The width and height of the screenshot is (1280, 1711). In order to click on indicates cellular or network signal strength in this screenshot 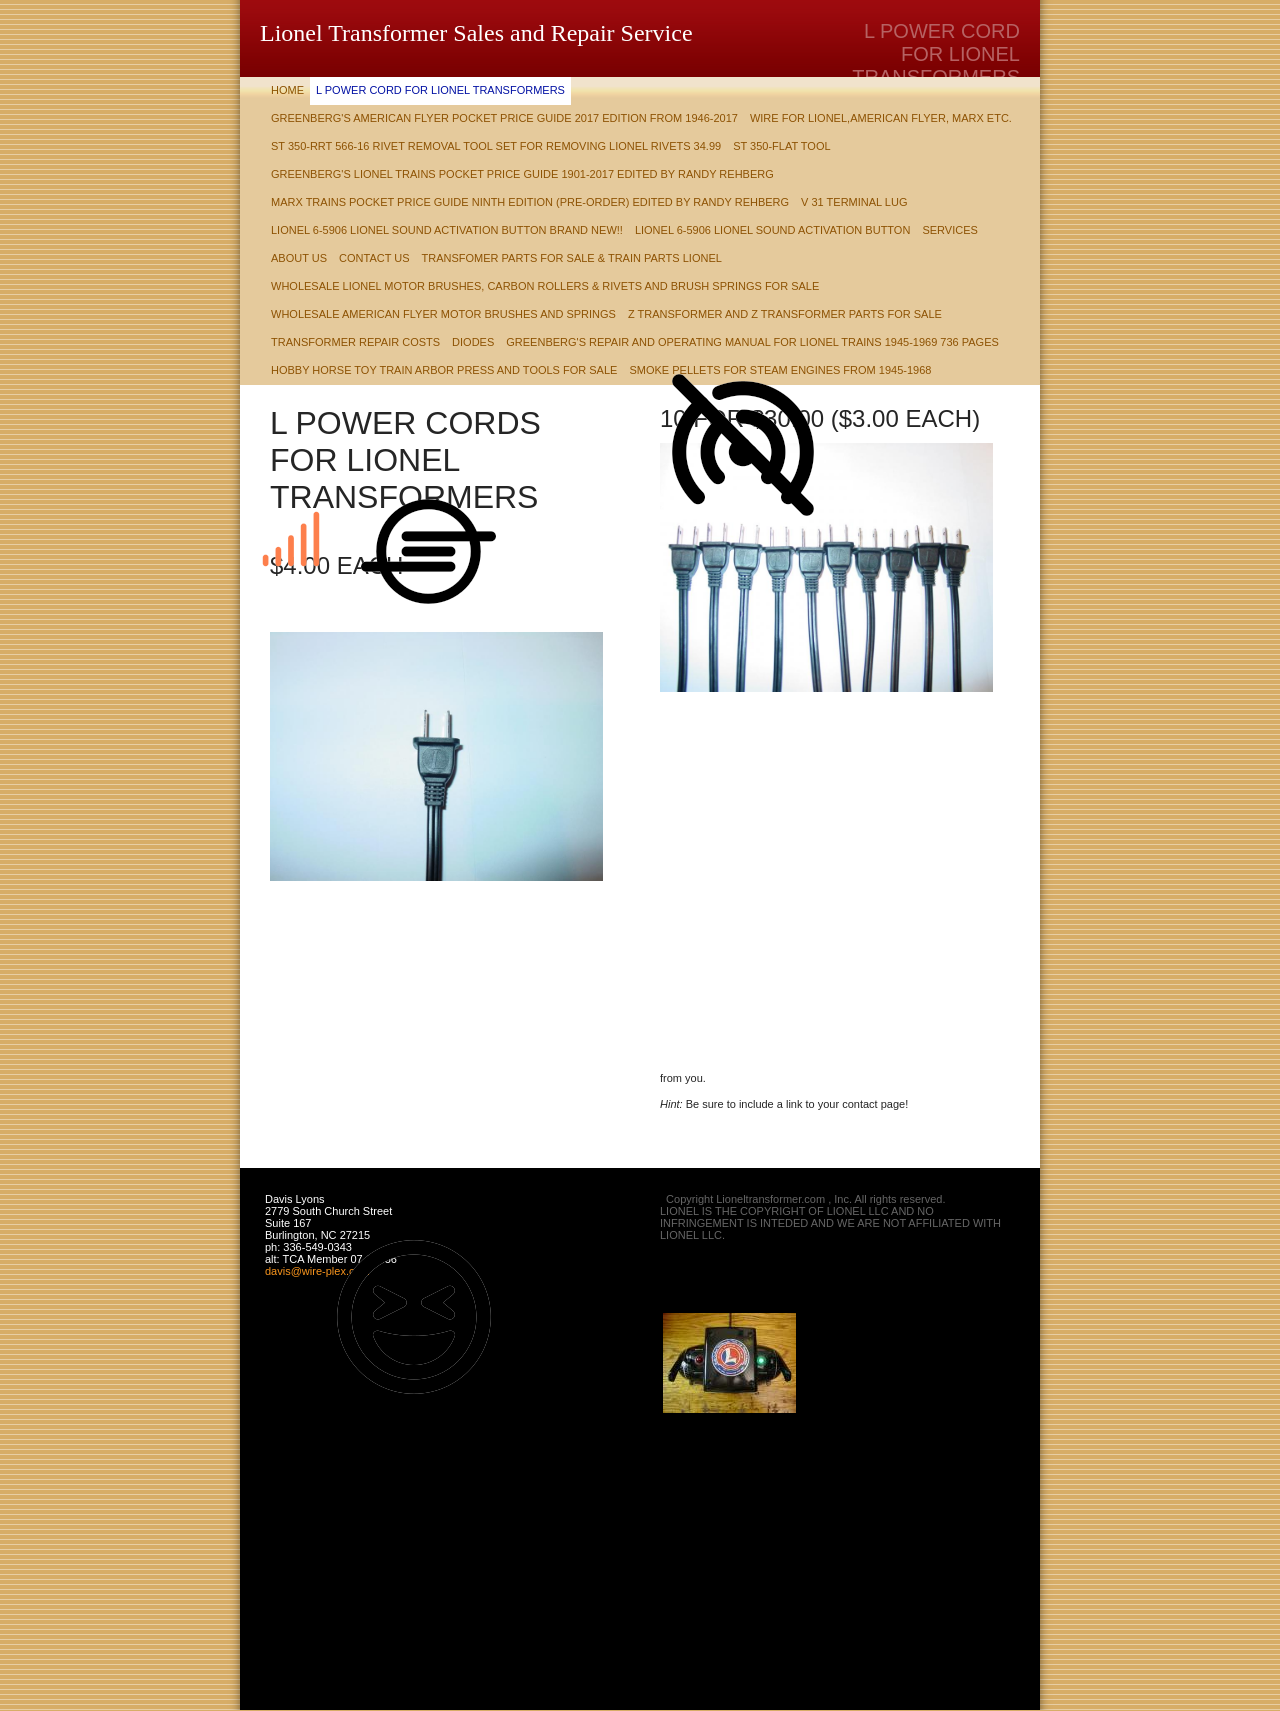, I will do `click(291, 539)`.